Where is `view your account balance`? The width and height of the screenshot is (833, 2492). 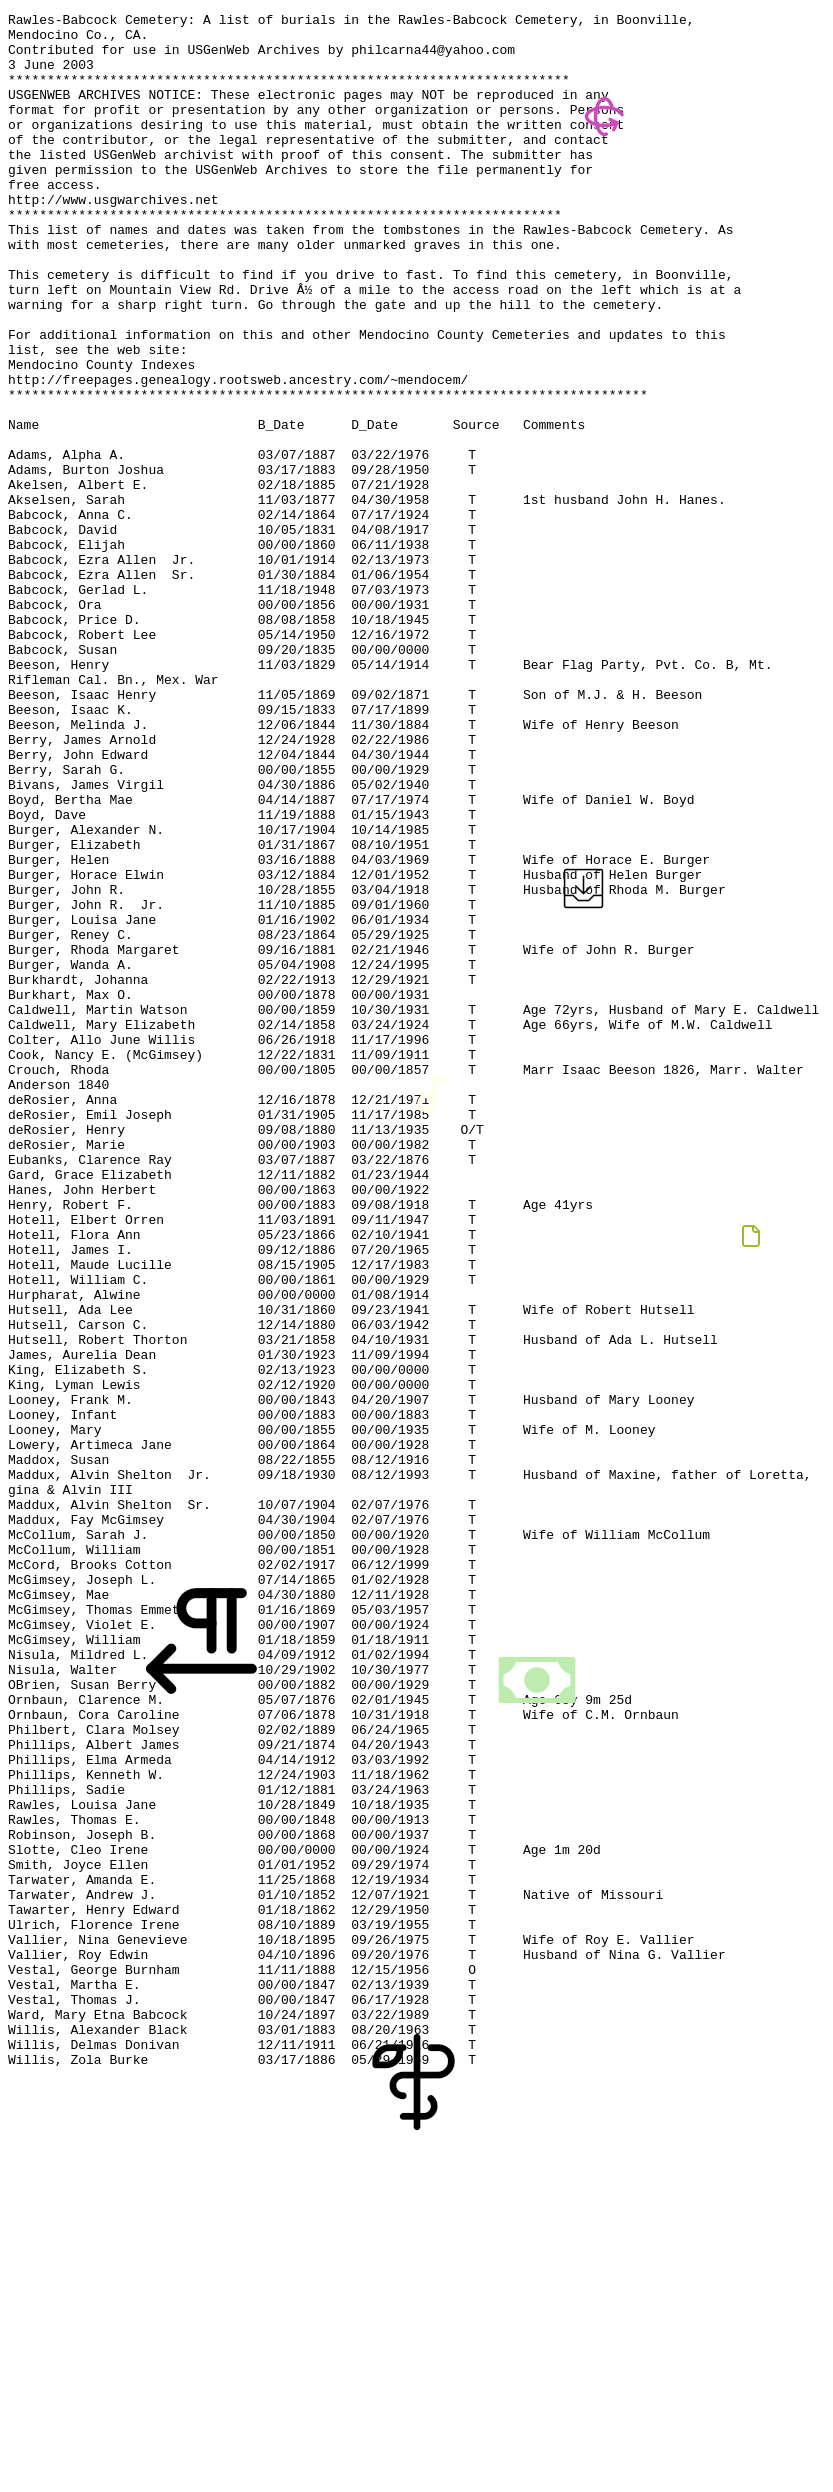
view your account balance is located at coordinates (537, 1680).